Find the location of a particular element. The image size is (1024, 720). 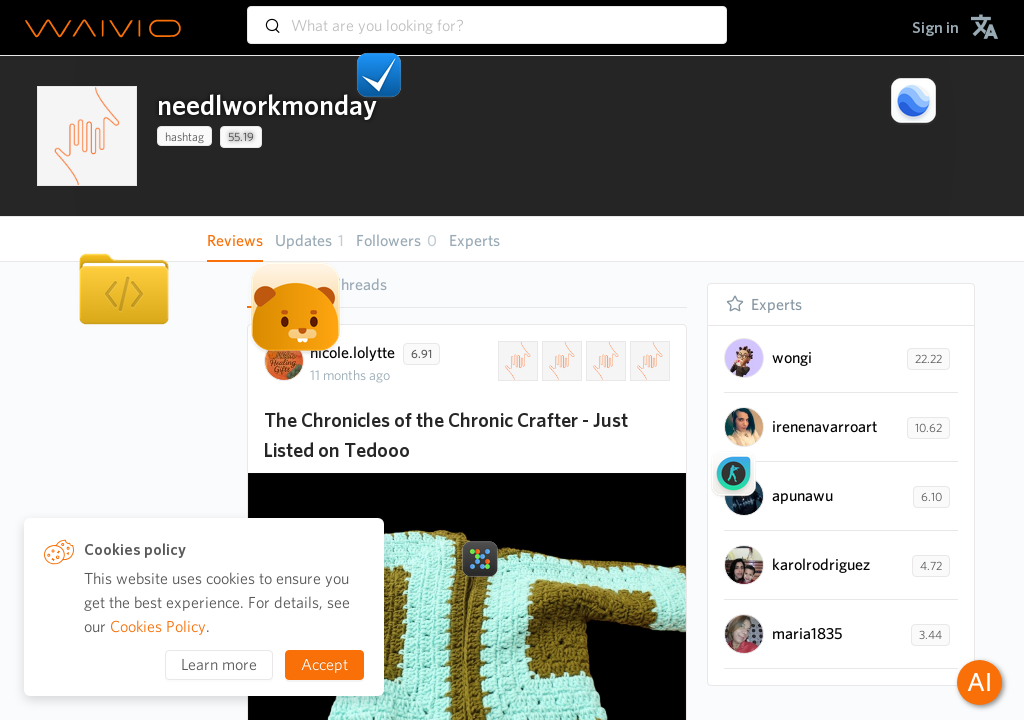

open css editing application is located at coordinates (733, 473).